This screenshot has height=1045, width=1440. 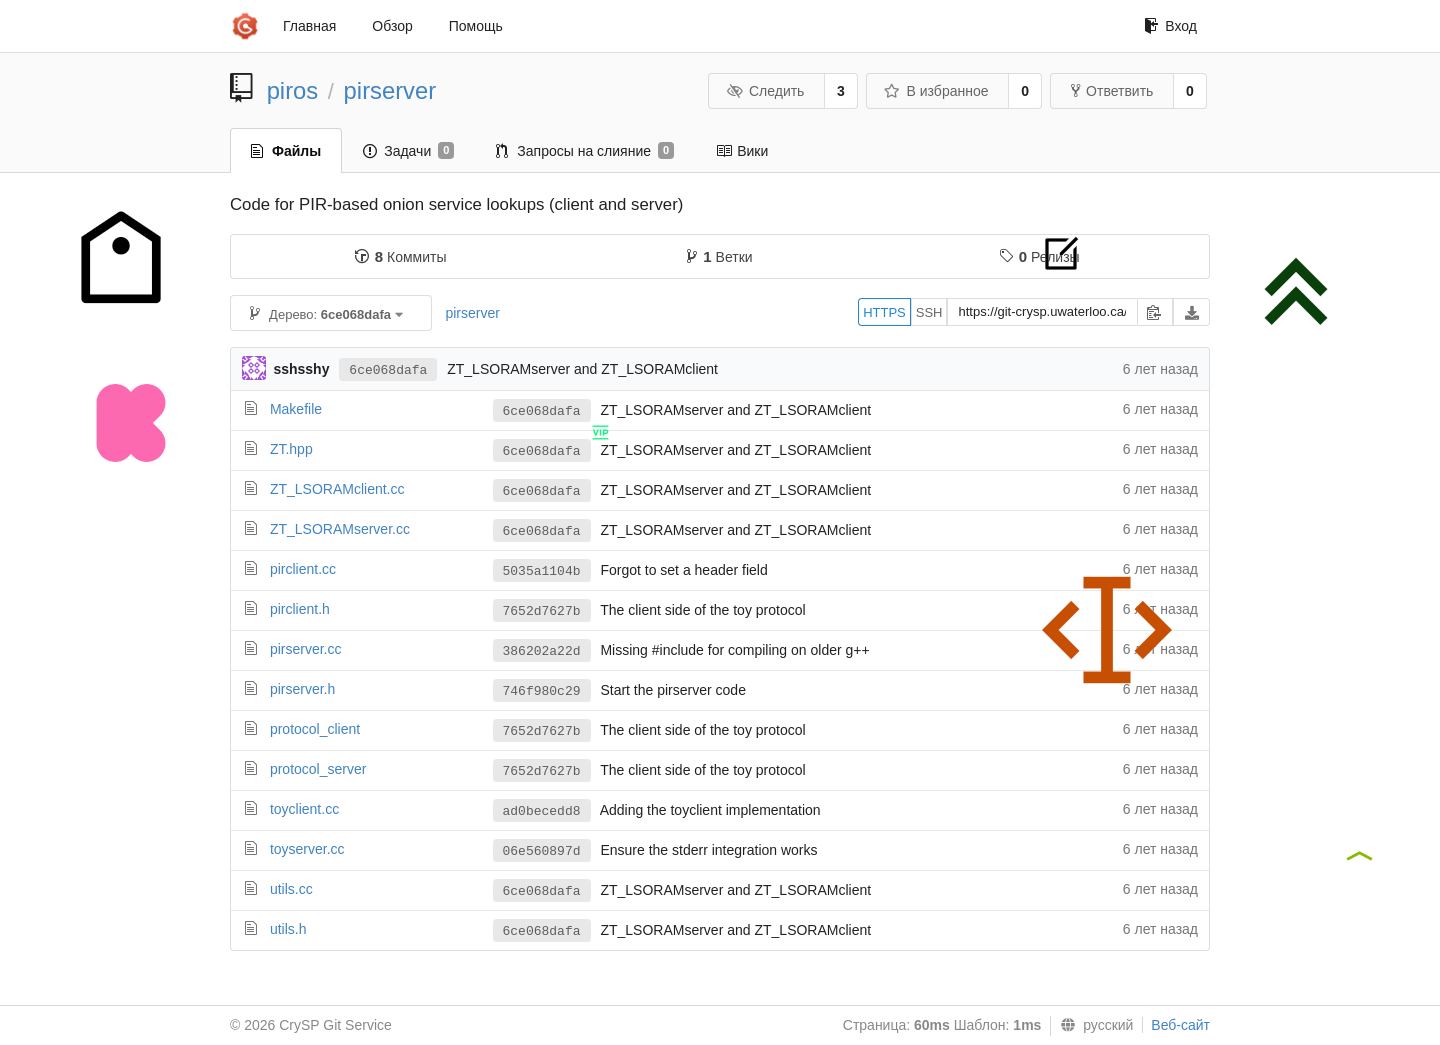 I want to click on move or reposition the text cursor, so click(x=1107, y=630).